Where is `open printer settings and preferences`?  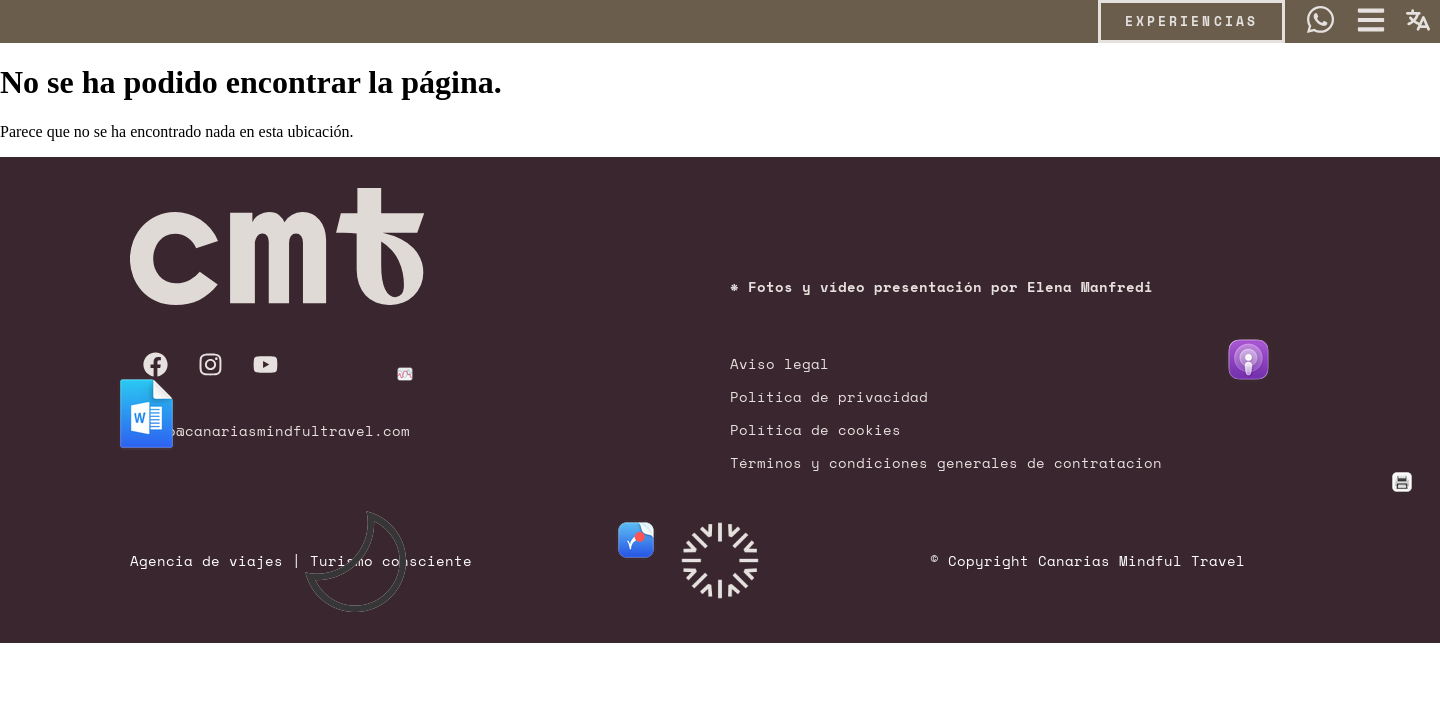
open printer settings and preferences is located at coordinates (1402, 482).